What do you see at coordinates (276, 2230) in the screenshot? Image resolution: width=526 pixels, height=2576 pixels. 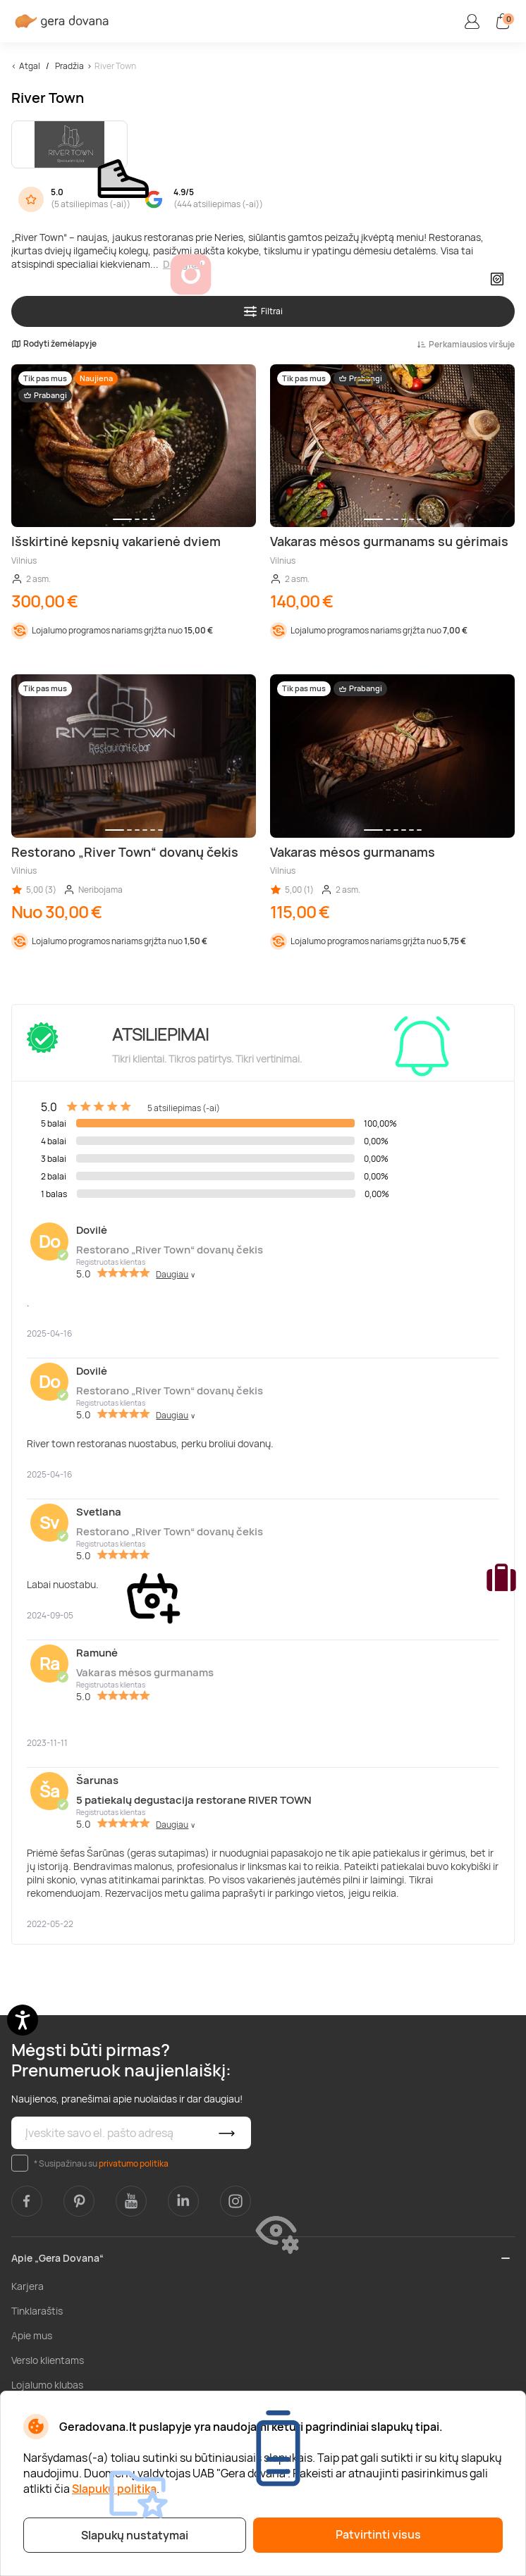 I see `manage visibility settings` at bounding box center [276, 2230].